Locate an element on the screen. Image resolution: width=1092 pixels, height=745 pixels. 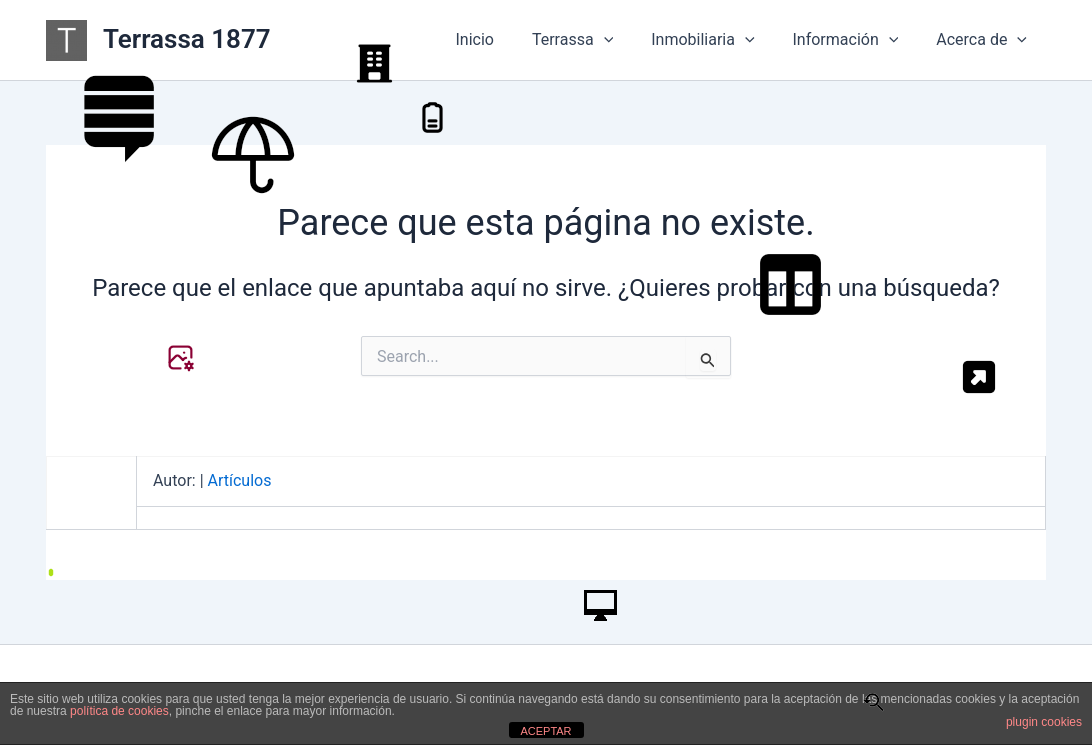
view weather protection or rain forecast is located at coordinates (253, 155).